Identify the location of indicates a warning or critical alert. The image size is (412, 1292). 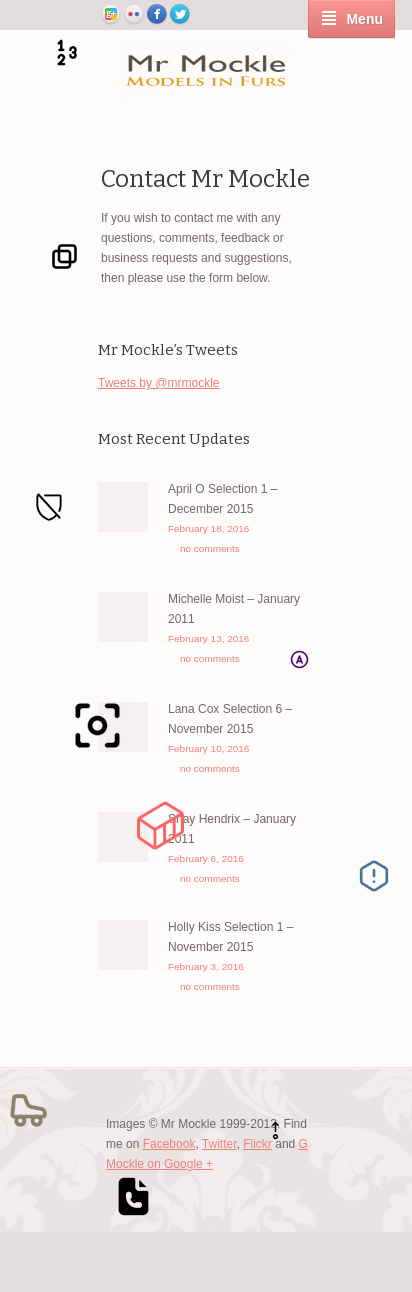
(374, 876).